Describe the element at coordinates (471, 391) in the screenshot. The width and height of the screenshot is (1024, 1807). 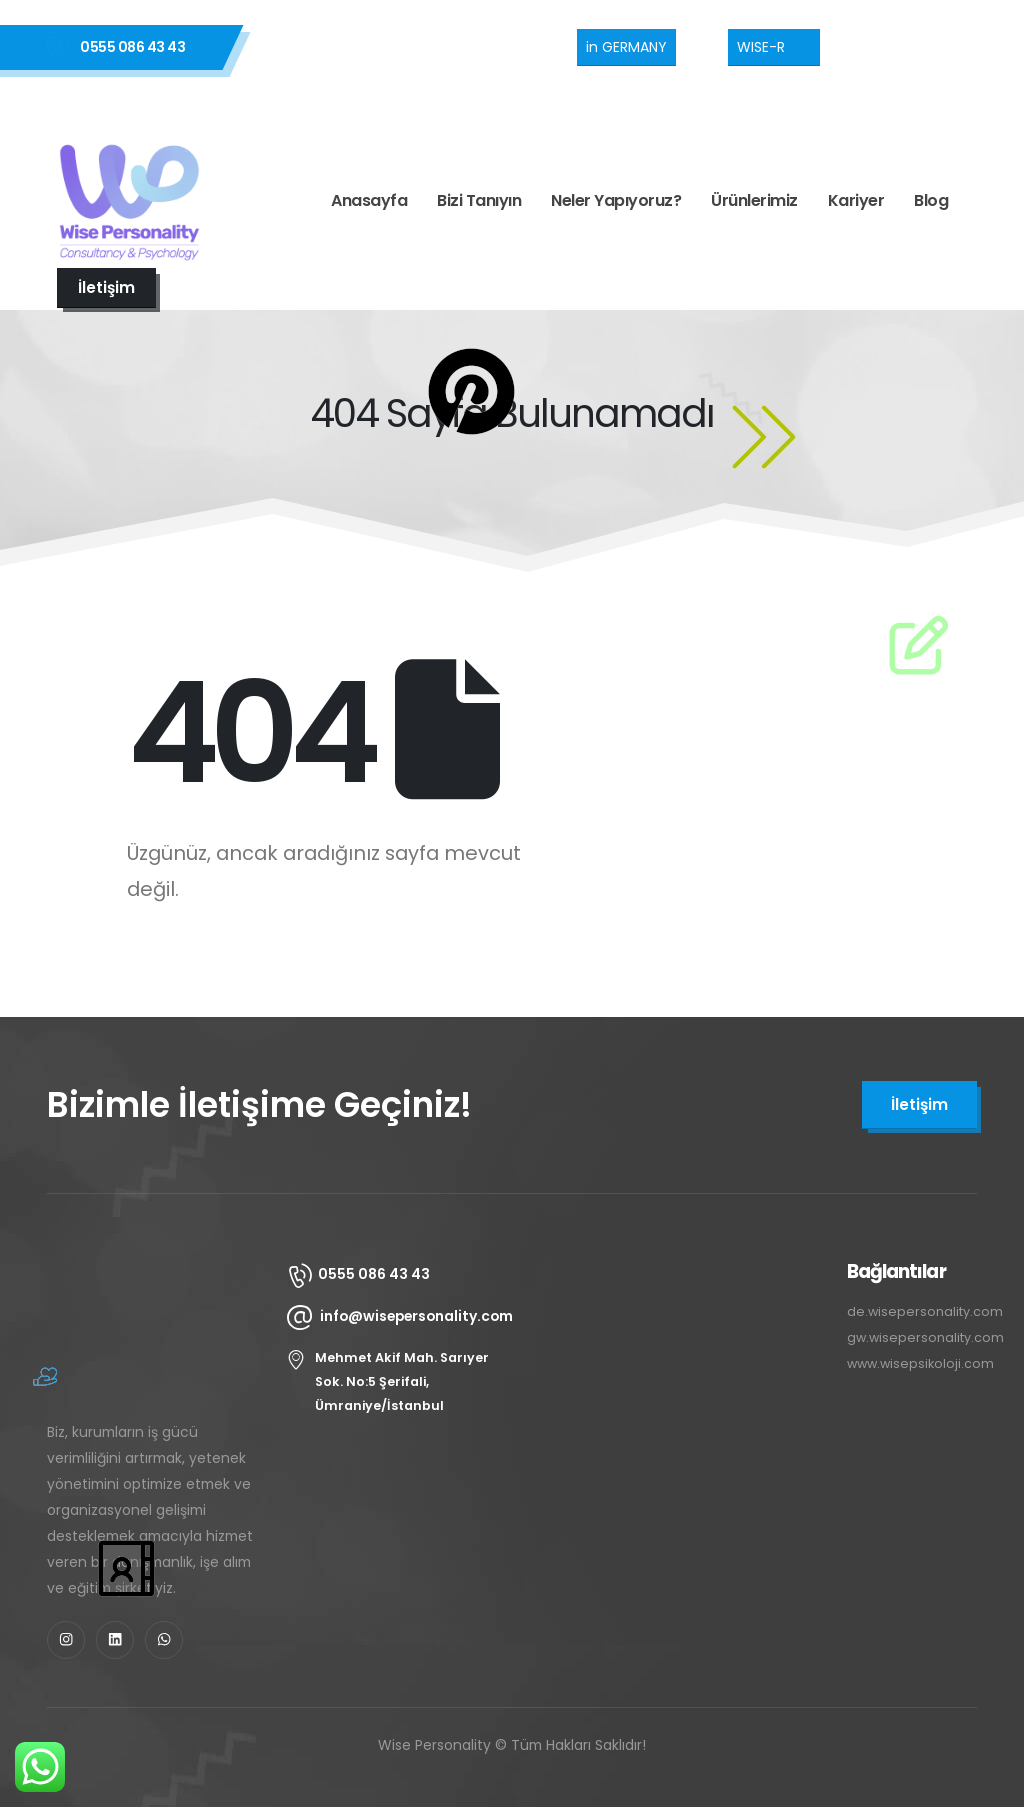
I see `open Pinterest app` at that location.